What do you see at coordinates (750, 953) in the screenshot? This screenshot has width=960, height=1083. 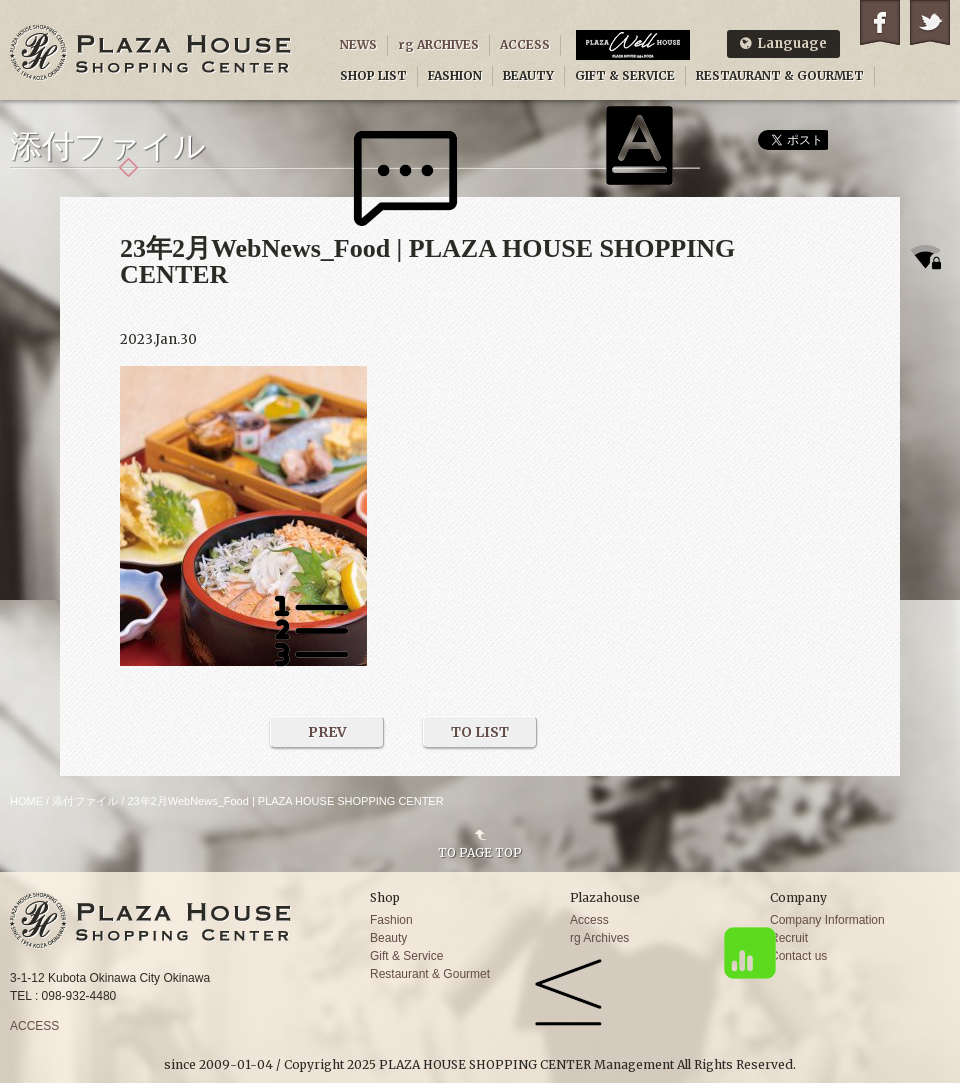 I see `align content to bottom-left corner` at bounding box center [750, 953].